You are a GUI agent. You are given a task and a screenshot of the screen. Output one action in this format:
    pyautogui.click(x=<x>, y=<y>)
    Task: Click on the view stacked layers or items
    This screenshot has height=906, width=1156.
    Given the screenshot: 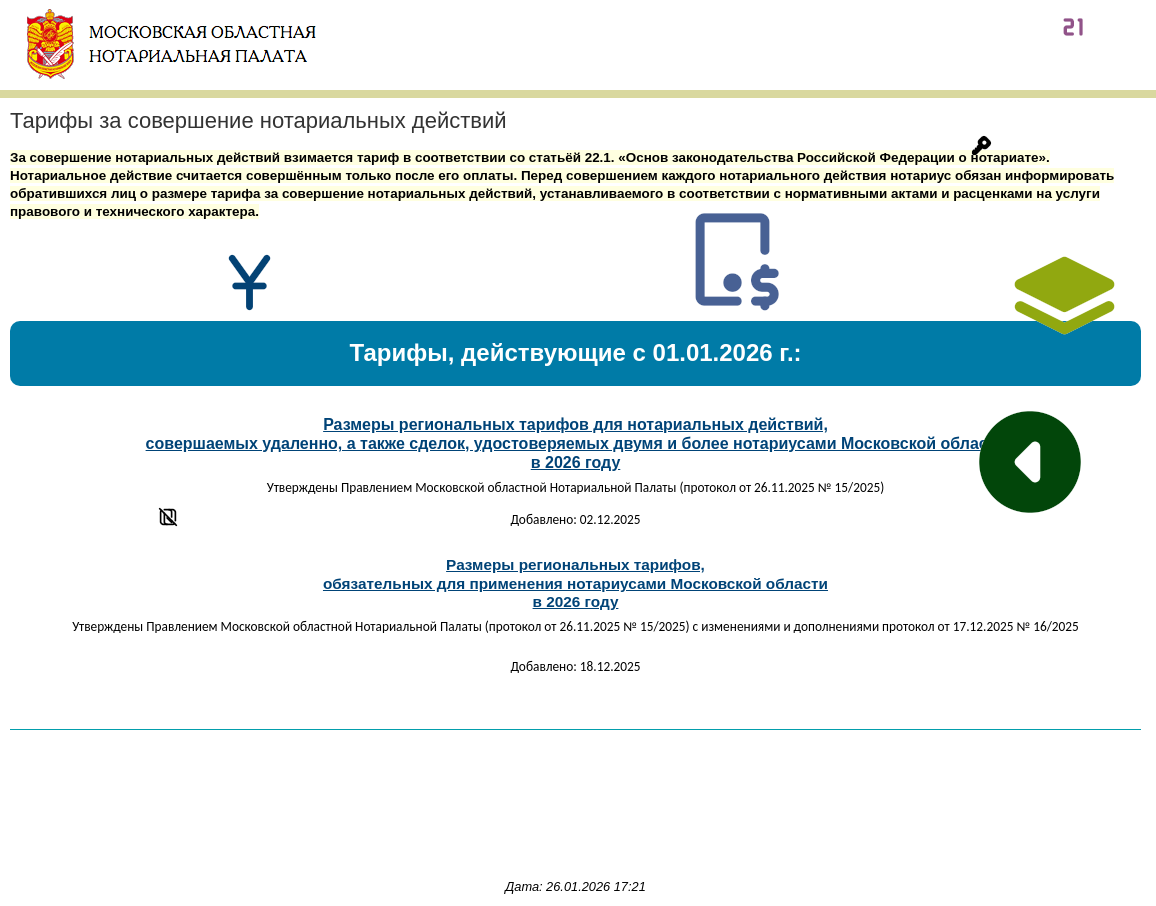 What is the action you would take?
    pyautogui.click(x=1064, y=295)
    